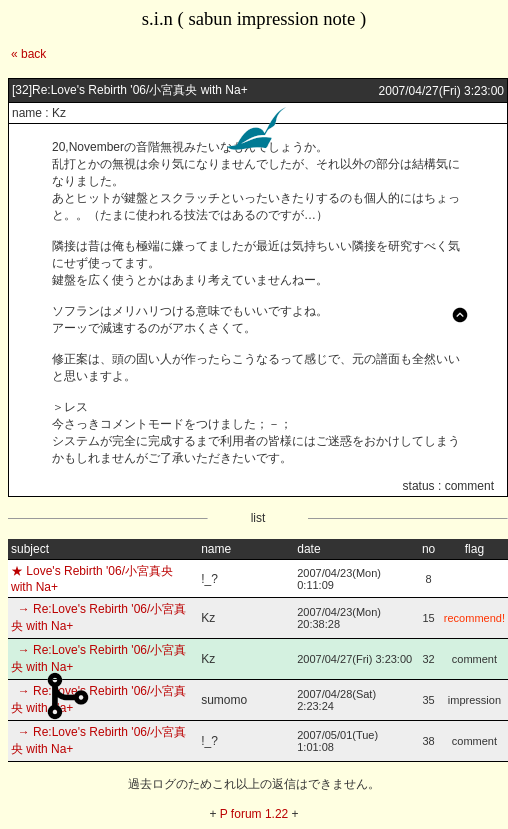 The height and width of the screenshot is (829, 508). What do you see at coordinates (460, 315) in the screenshot?
I see `scroll to top of page` at bounding box center [460, 315].